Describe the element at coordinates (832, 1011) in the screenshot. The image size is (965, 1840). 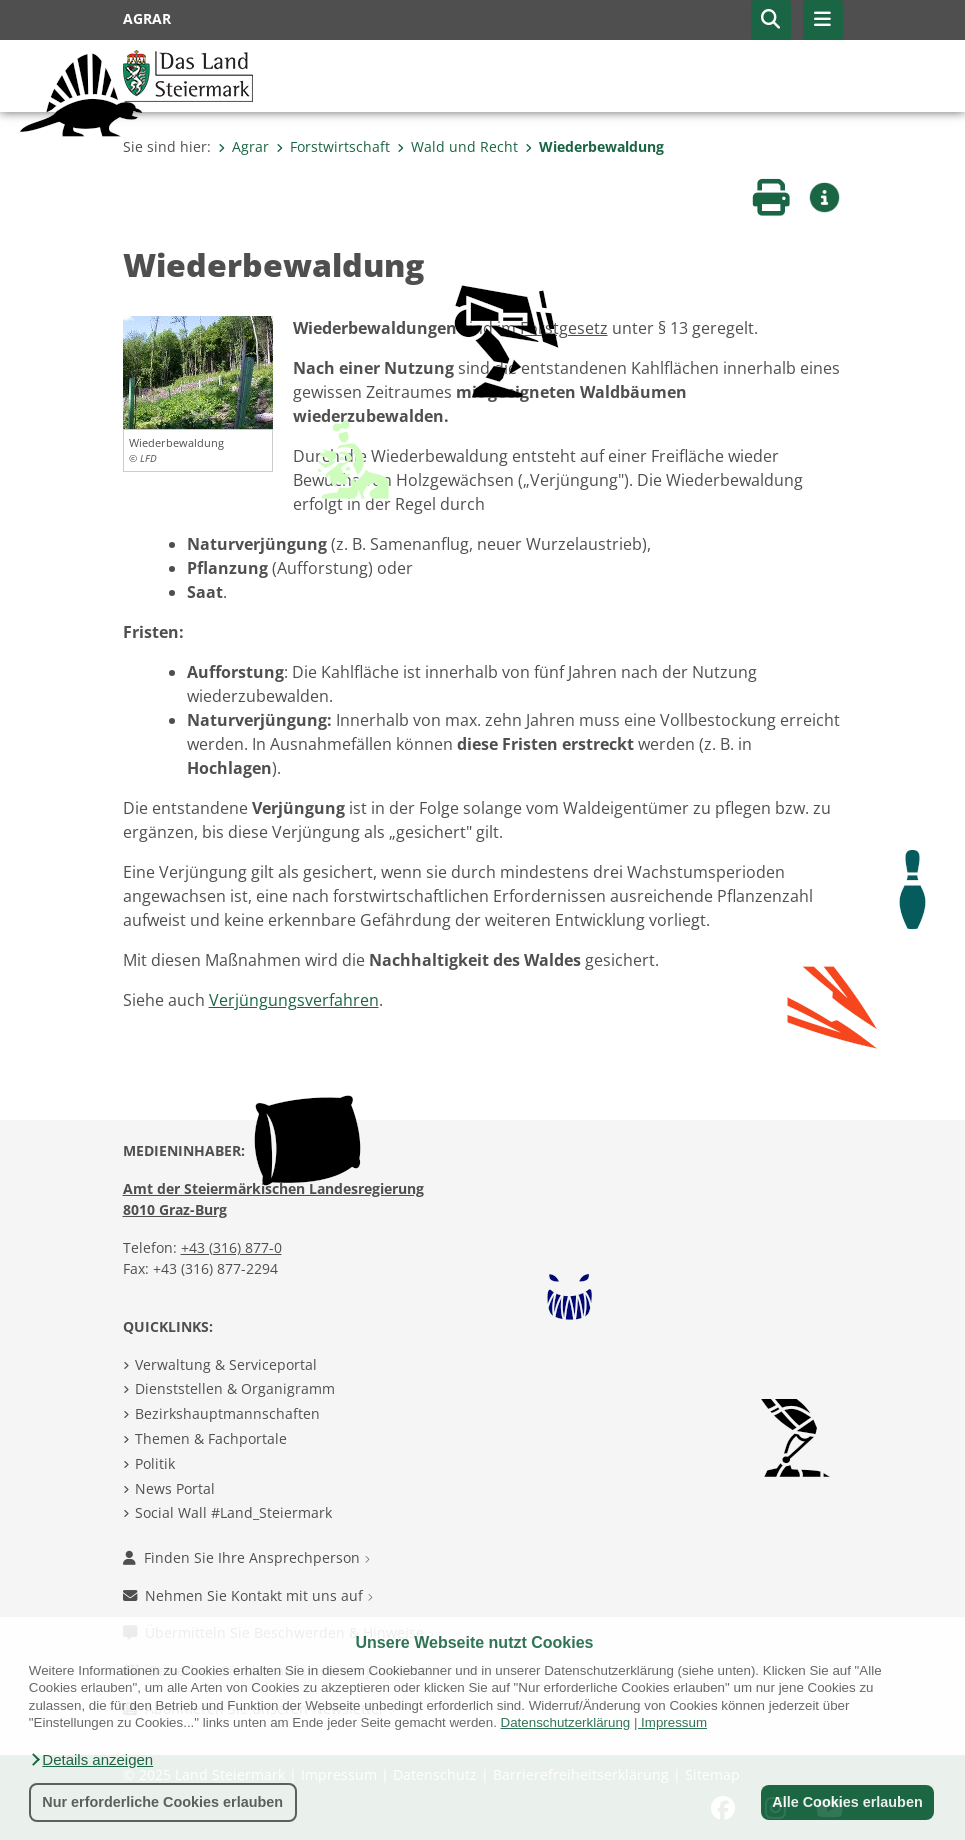
I see `perform a precision attack or critical strike` at that location.